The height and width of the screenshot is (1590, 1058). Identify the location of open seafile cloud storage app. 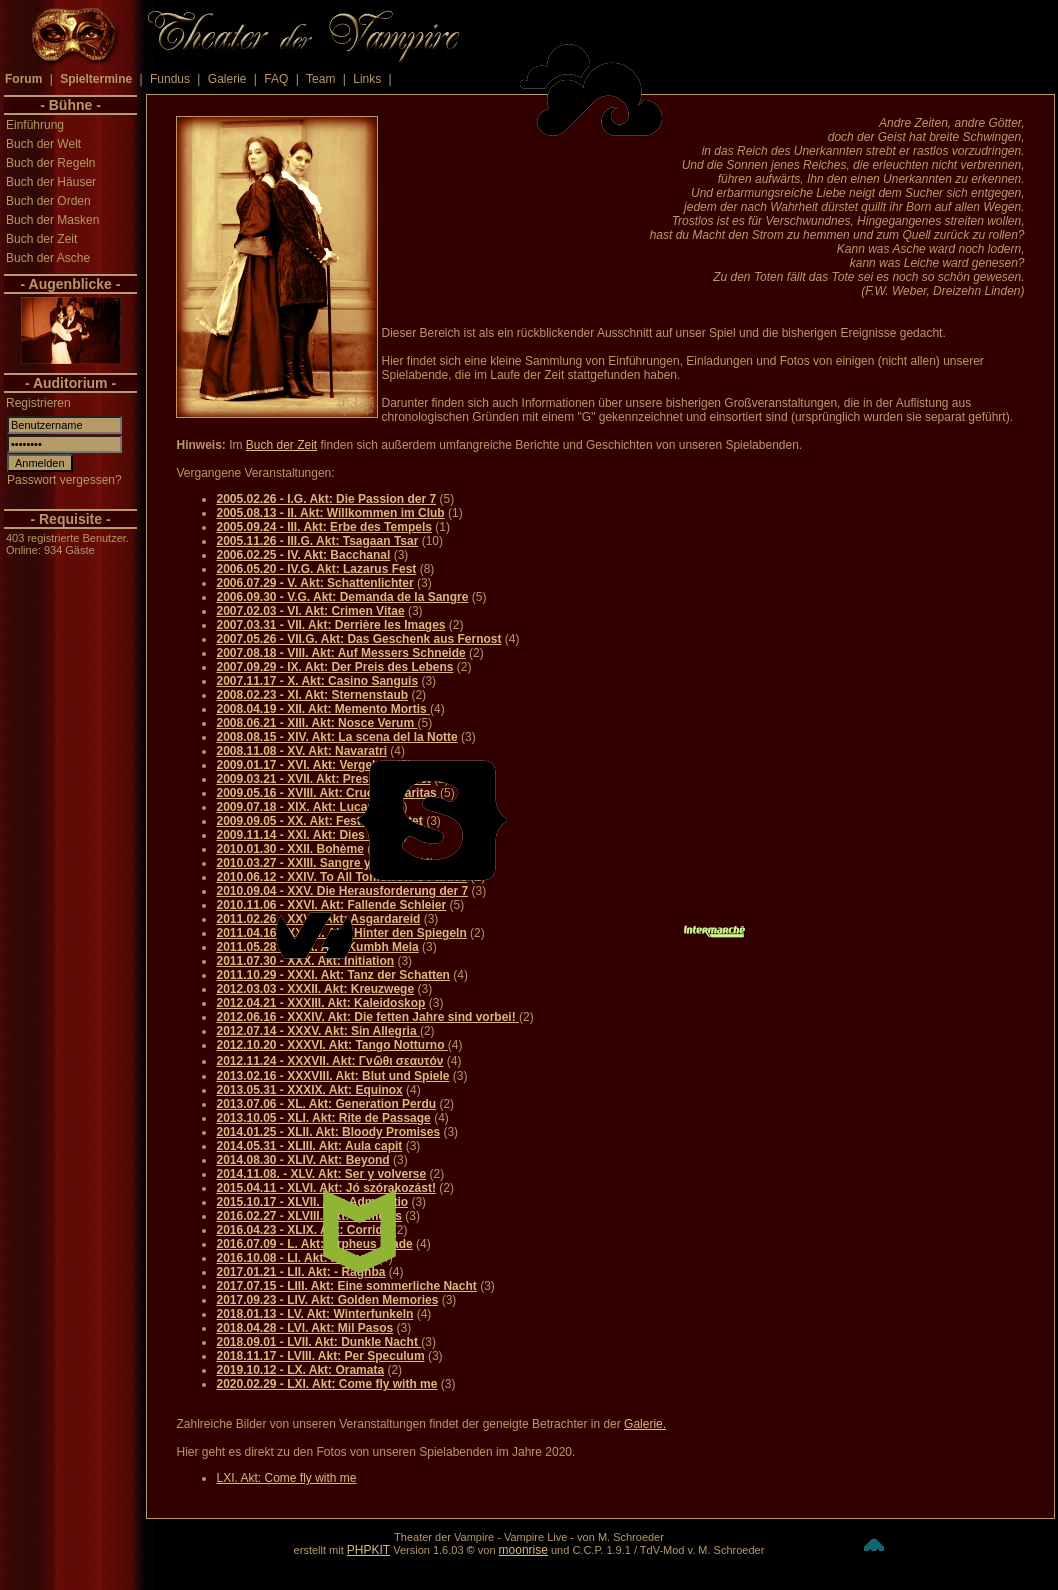
(591, 90).